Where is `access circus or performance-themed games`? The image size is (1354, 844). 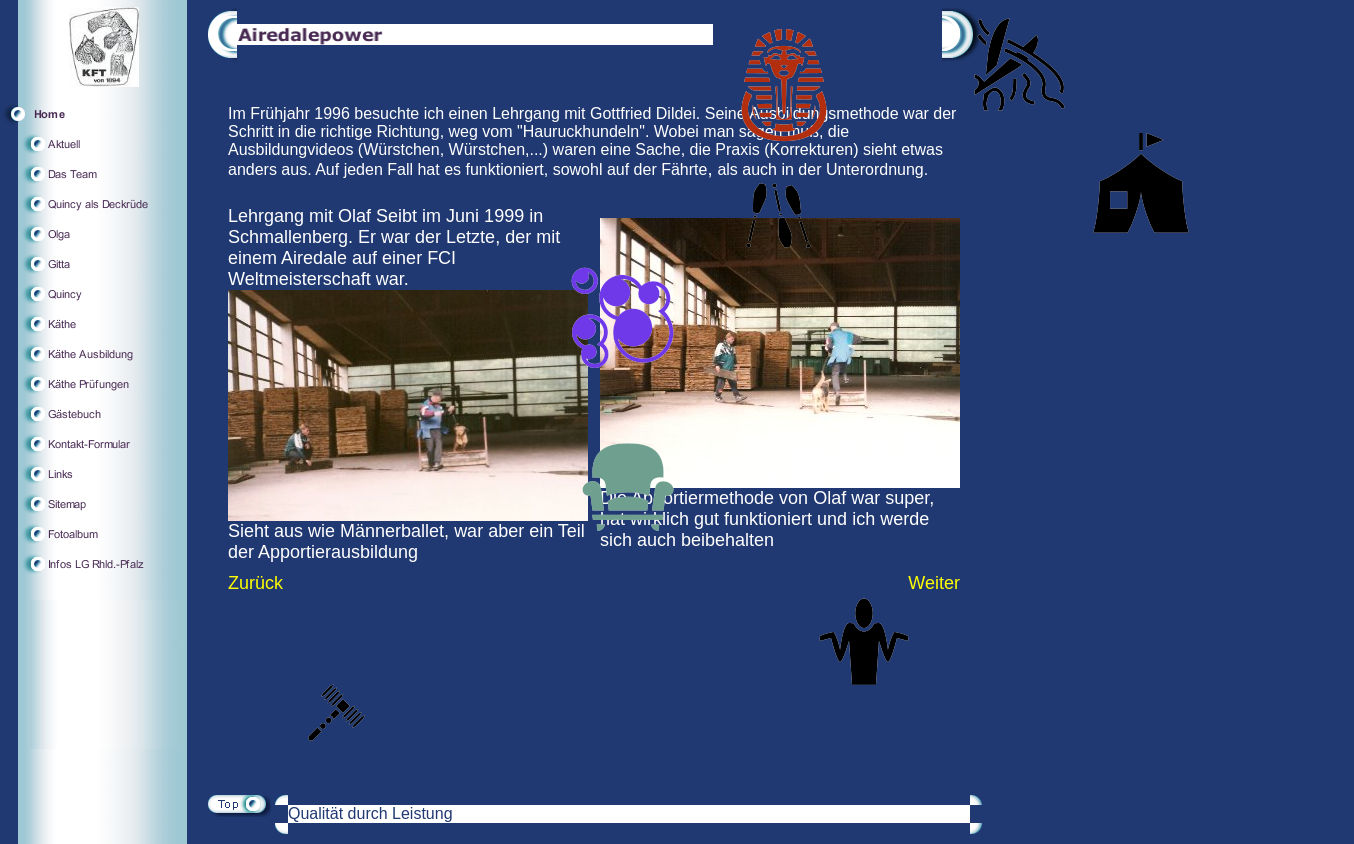
access circus or performance-themed games is located at coordinates (778, 215).